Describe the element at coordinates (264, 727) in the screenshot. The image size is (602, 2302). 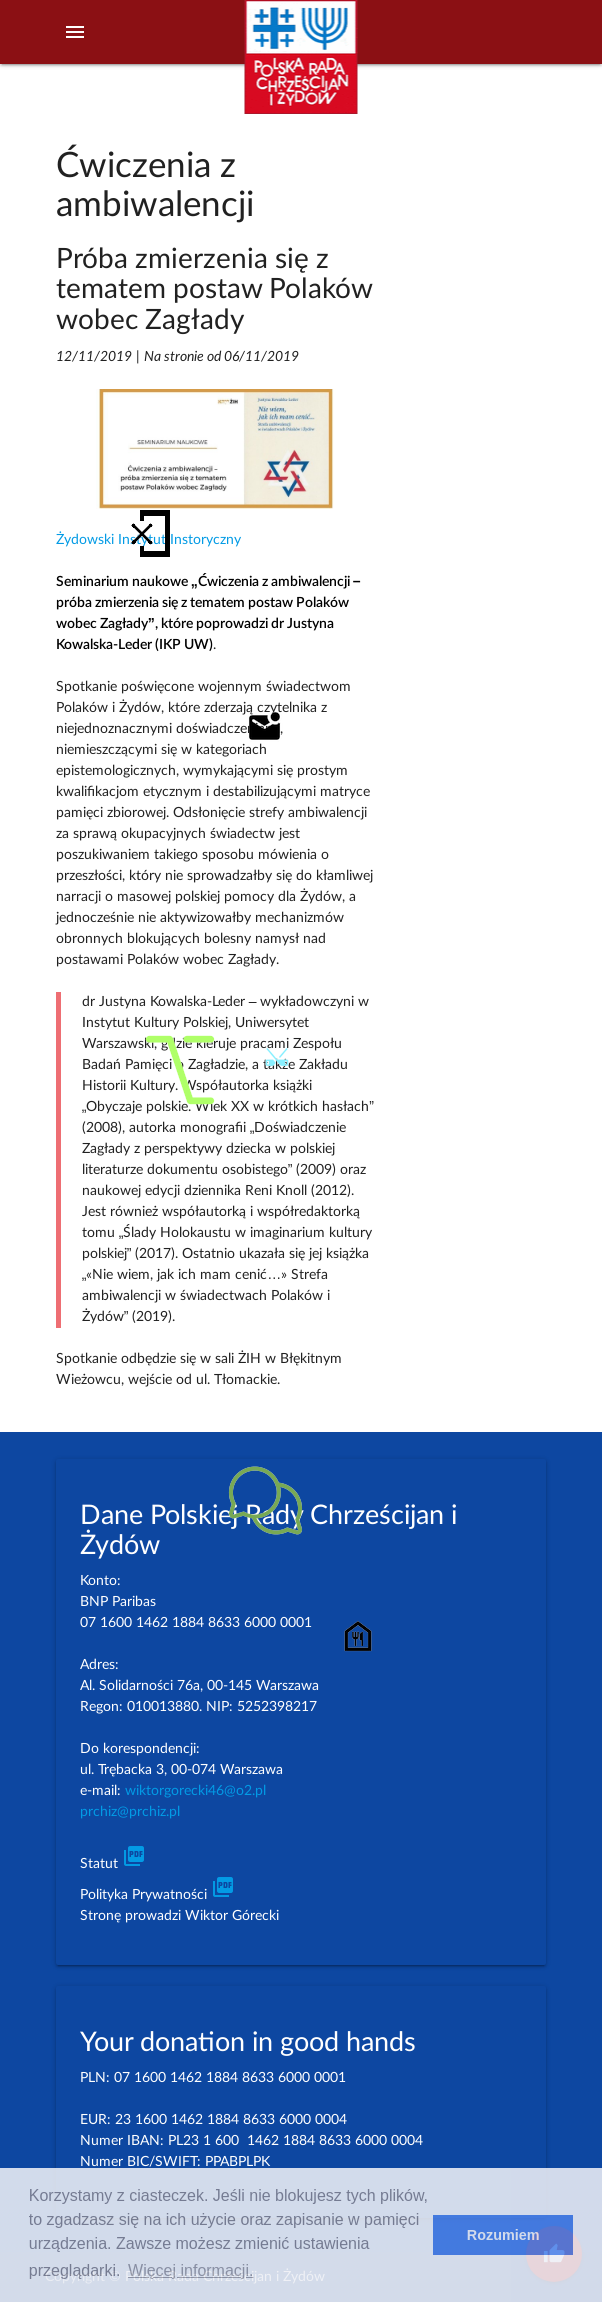
I see `indicates an unread email in your inbox` at that location.